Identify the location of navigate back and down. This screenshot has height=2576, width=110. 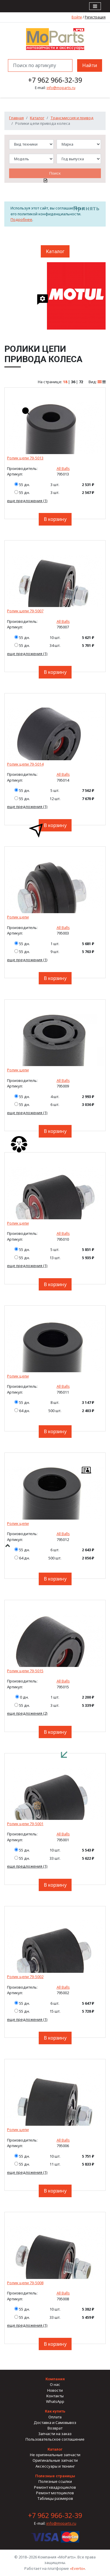
(64, 1755).